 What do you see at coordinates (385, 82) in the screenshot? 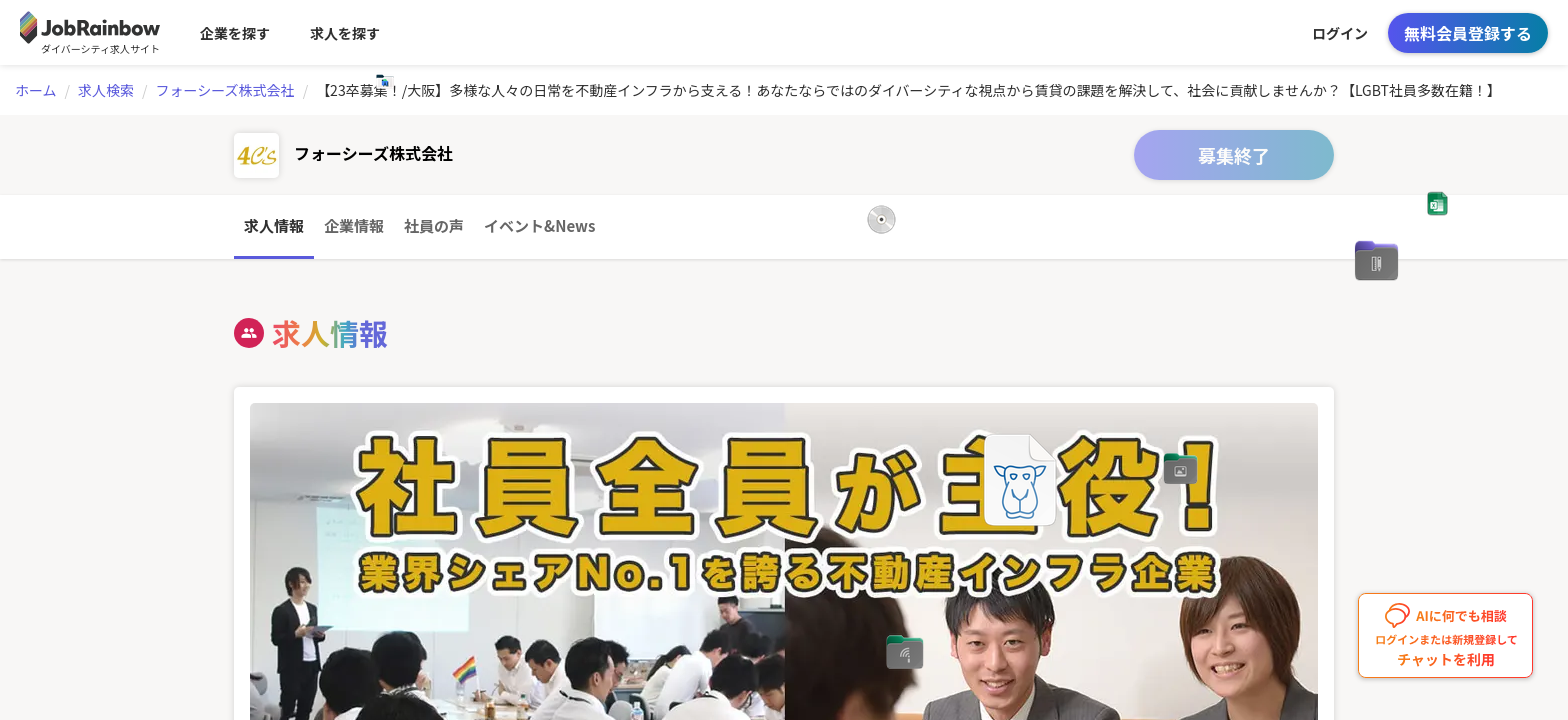
I see `open android studio projects folder` at bounding box center [385, 82].